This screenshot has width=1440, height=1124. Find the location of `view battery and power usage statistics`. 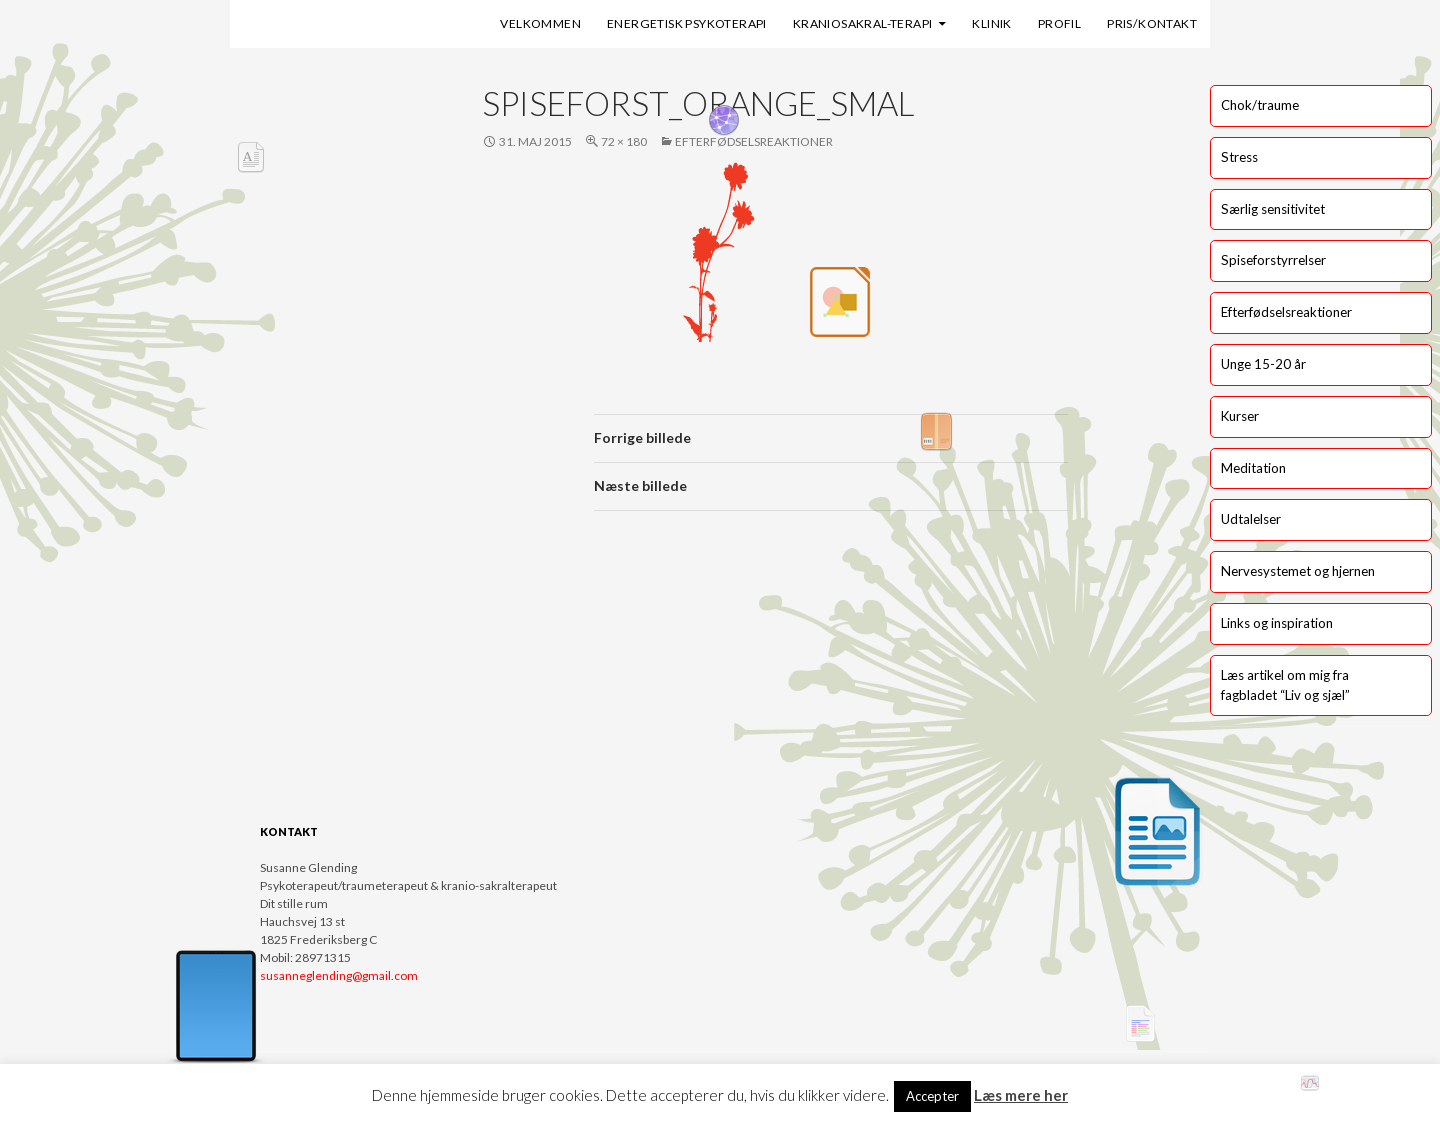

view battery and power usage statistics is located at coordinates (1310, 1083).